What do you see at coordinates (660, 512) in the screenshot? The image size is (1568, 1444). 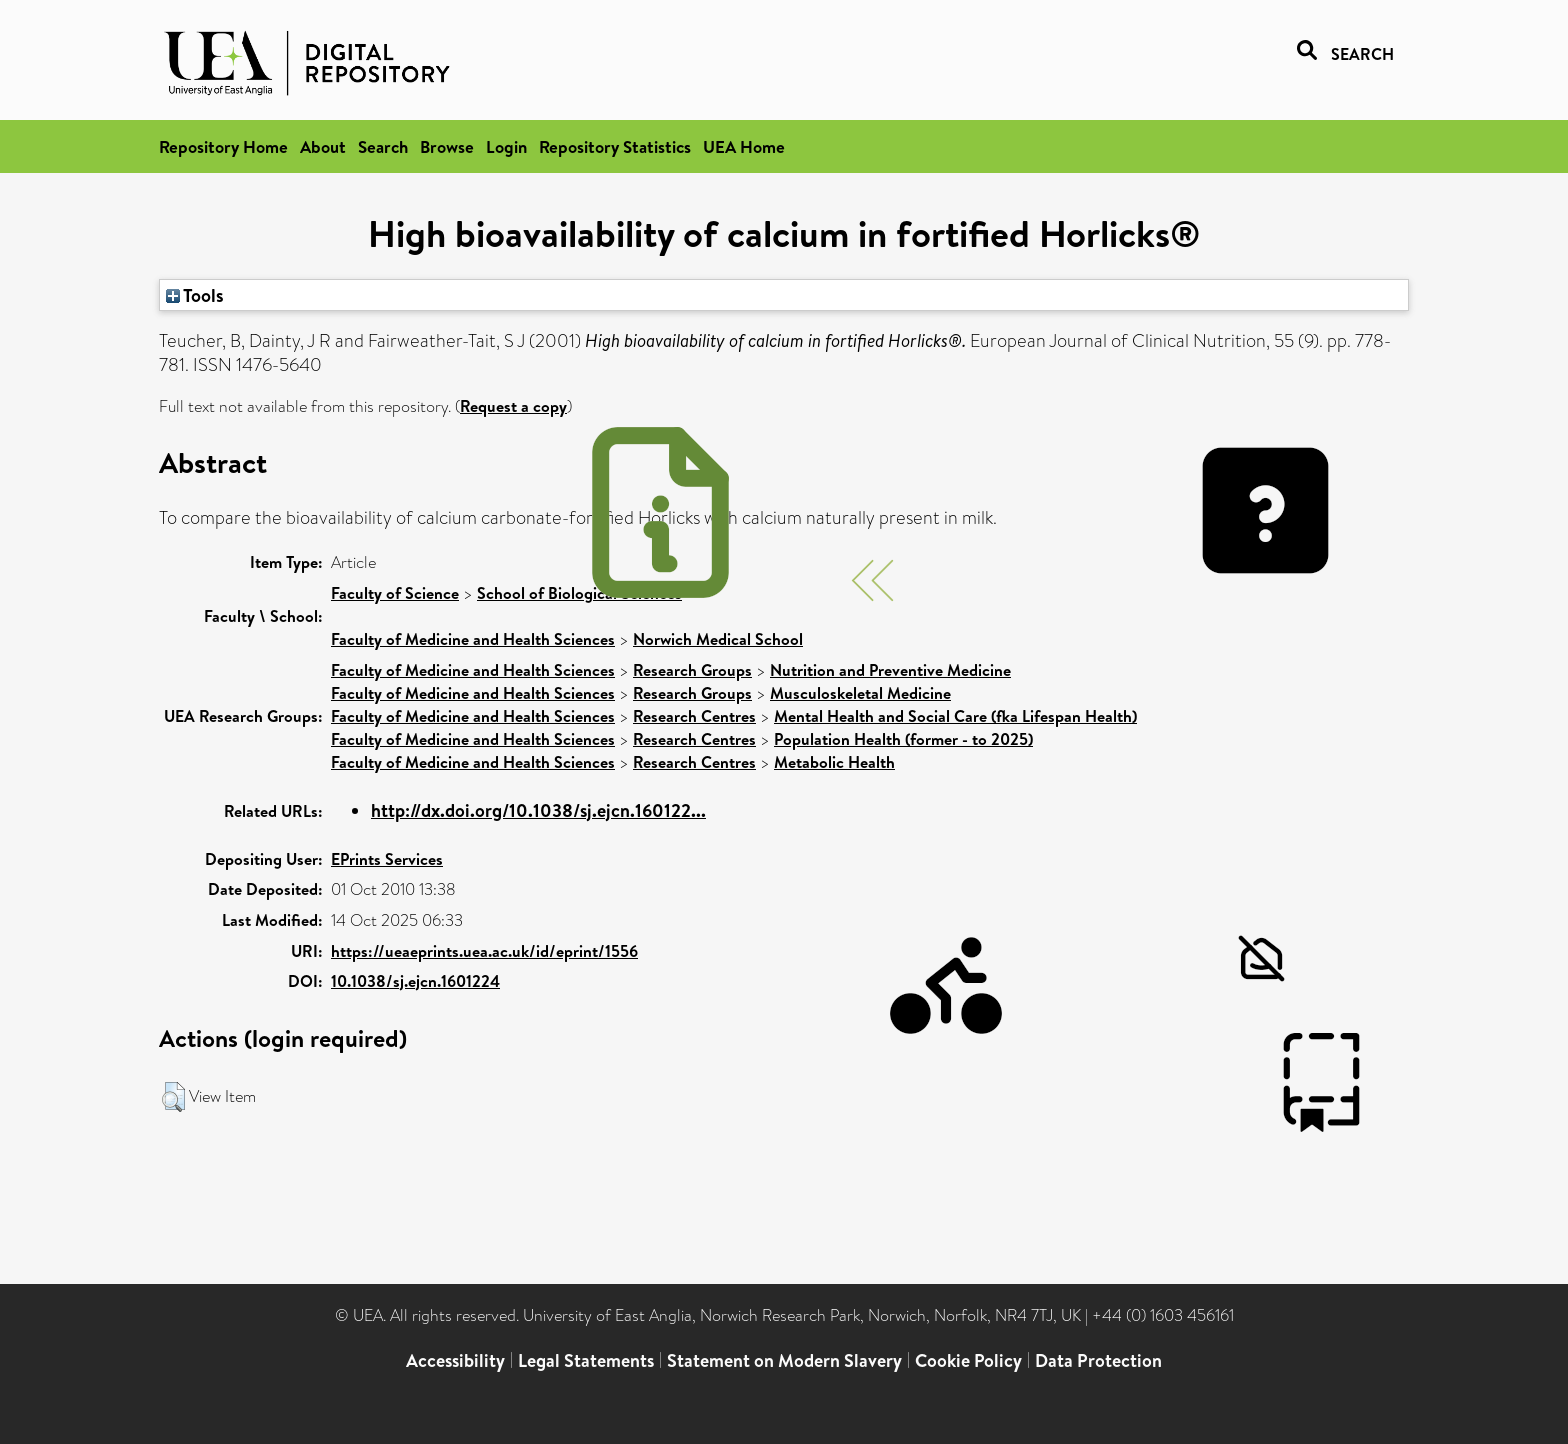 I see `view file details or properties` at bounding box center [660, 512].